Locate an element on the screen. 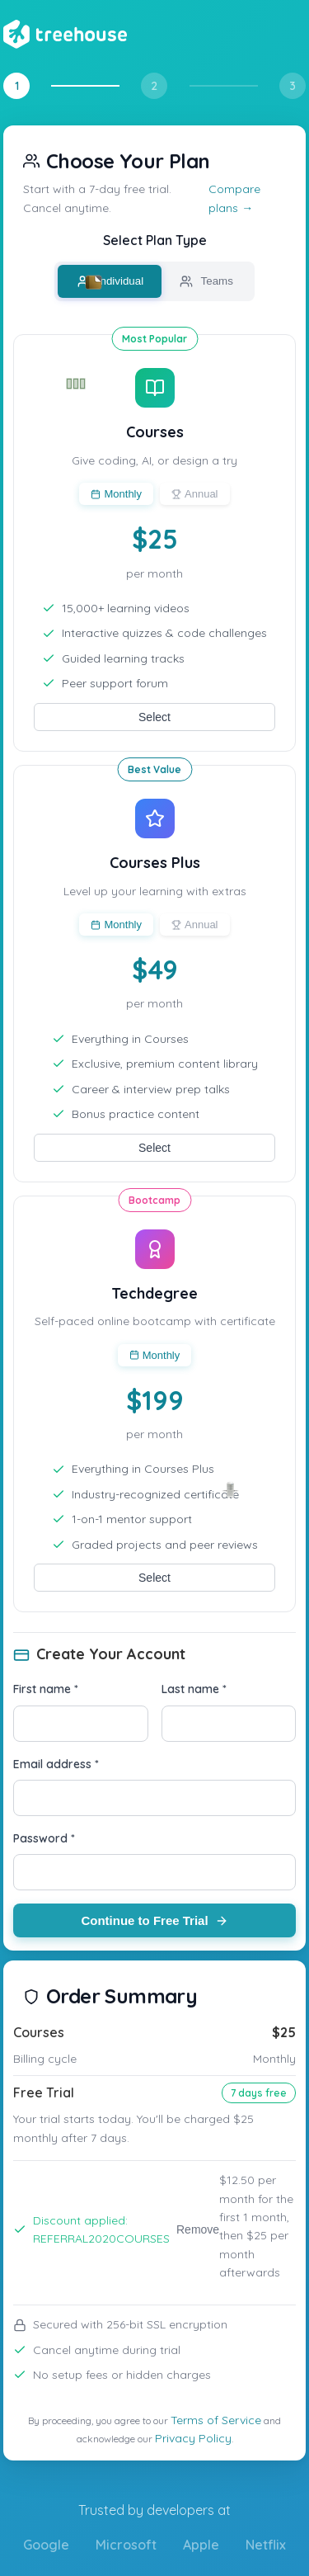 The width and height of the screenshot is (309, 2576). access network server settings is located at coordinates (230, 1489).